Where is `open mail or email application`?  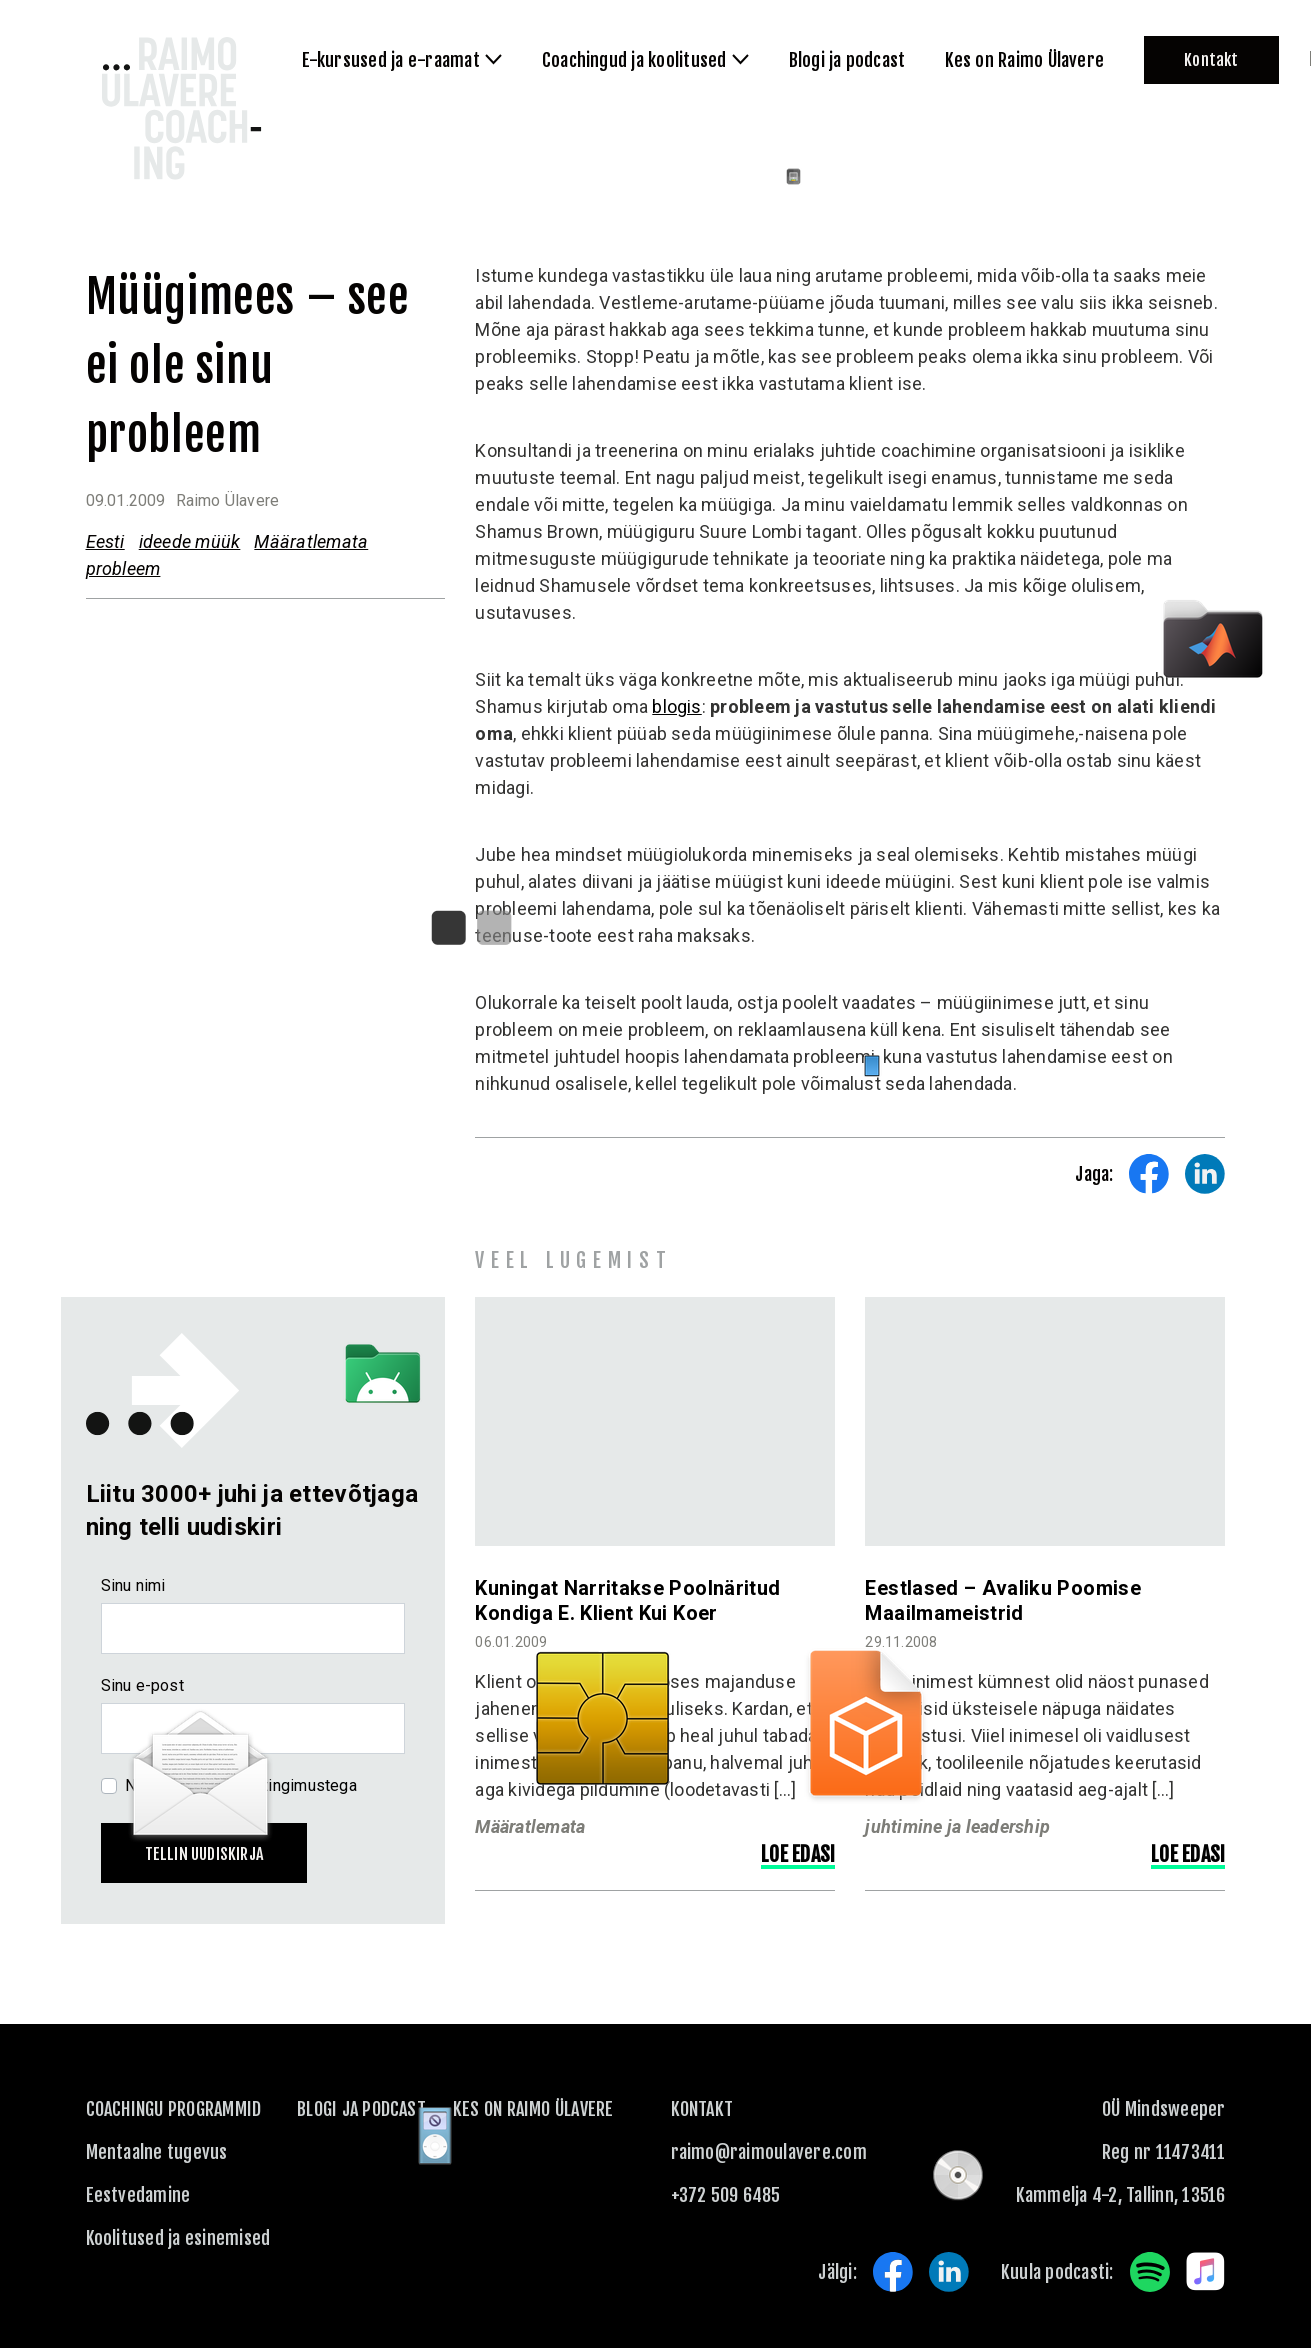 open mail or email application is located at coordinates (200, 1777).